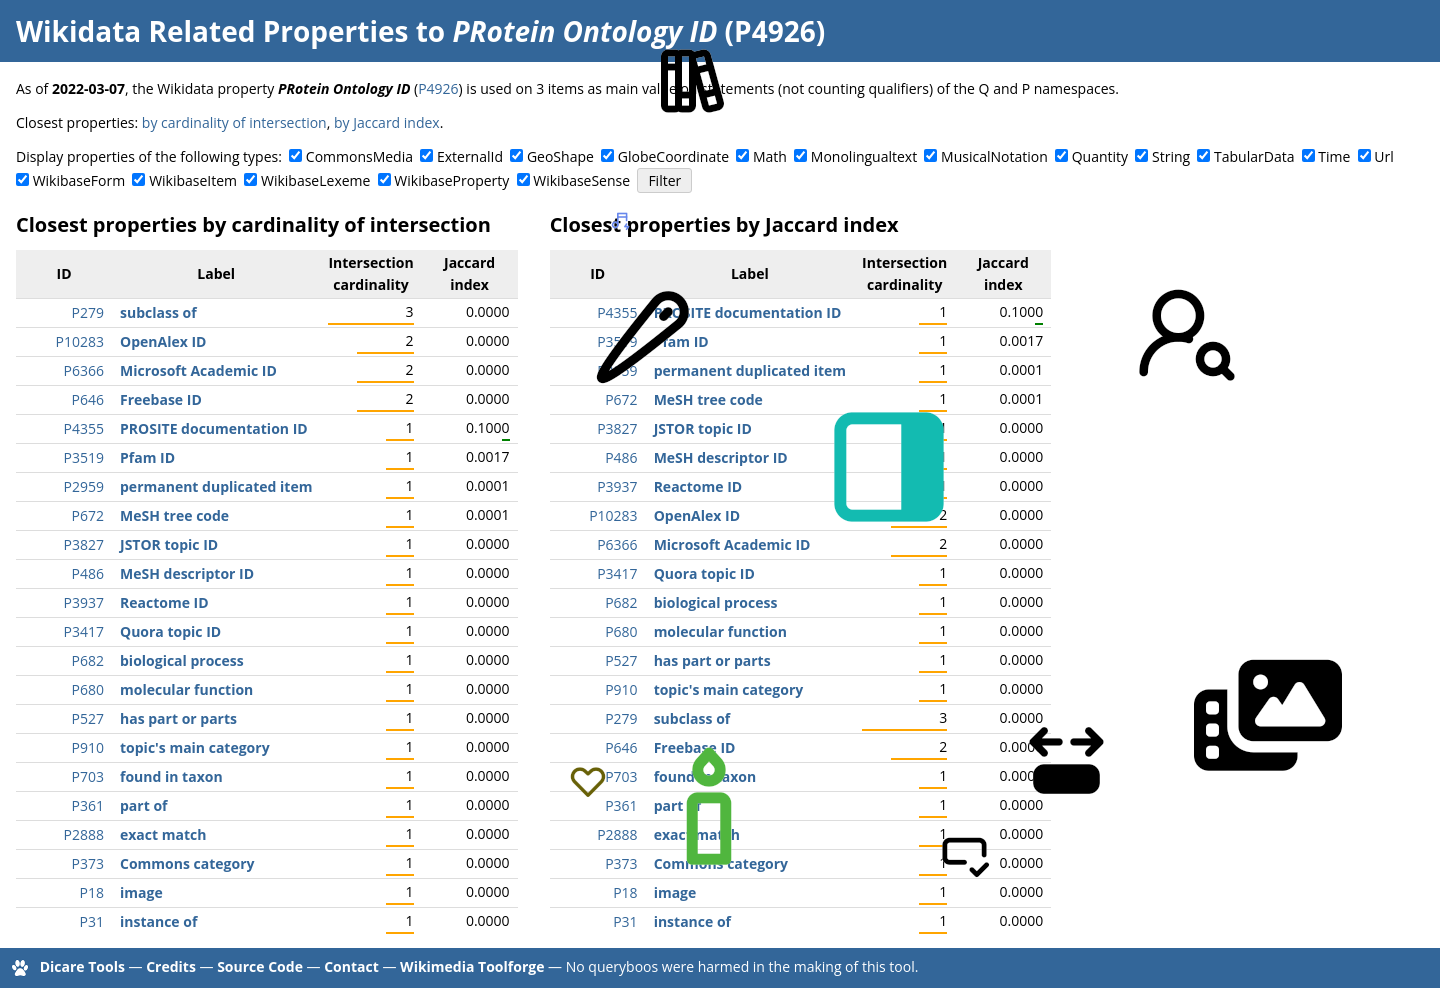 Image resolution: width=1440 pixels, height=988 pixels. Describe the element at coordinates (1268, 719) in the screenshot. I see `access photo and video gallery` at that location.